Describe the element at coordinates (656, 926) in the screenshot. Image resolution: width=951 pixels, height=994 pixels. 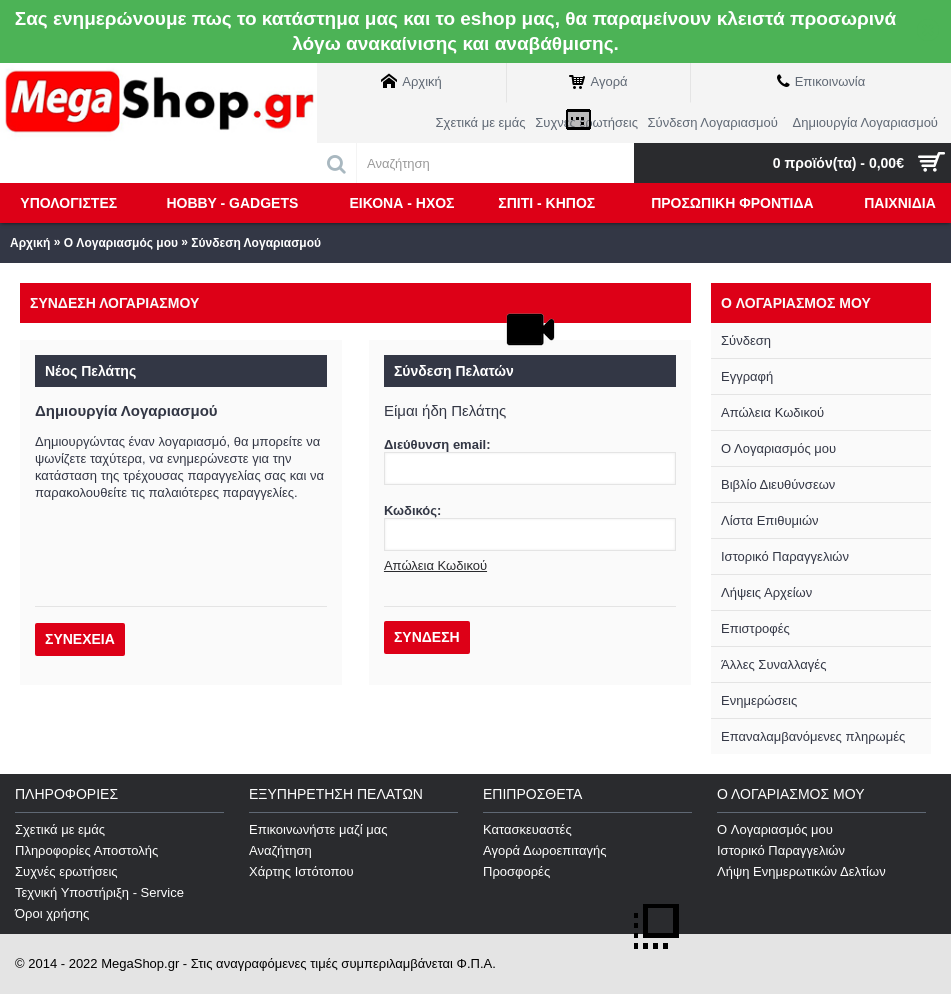
I see `bring element to front of layer stack` at that location.